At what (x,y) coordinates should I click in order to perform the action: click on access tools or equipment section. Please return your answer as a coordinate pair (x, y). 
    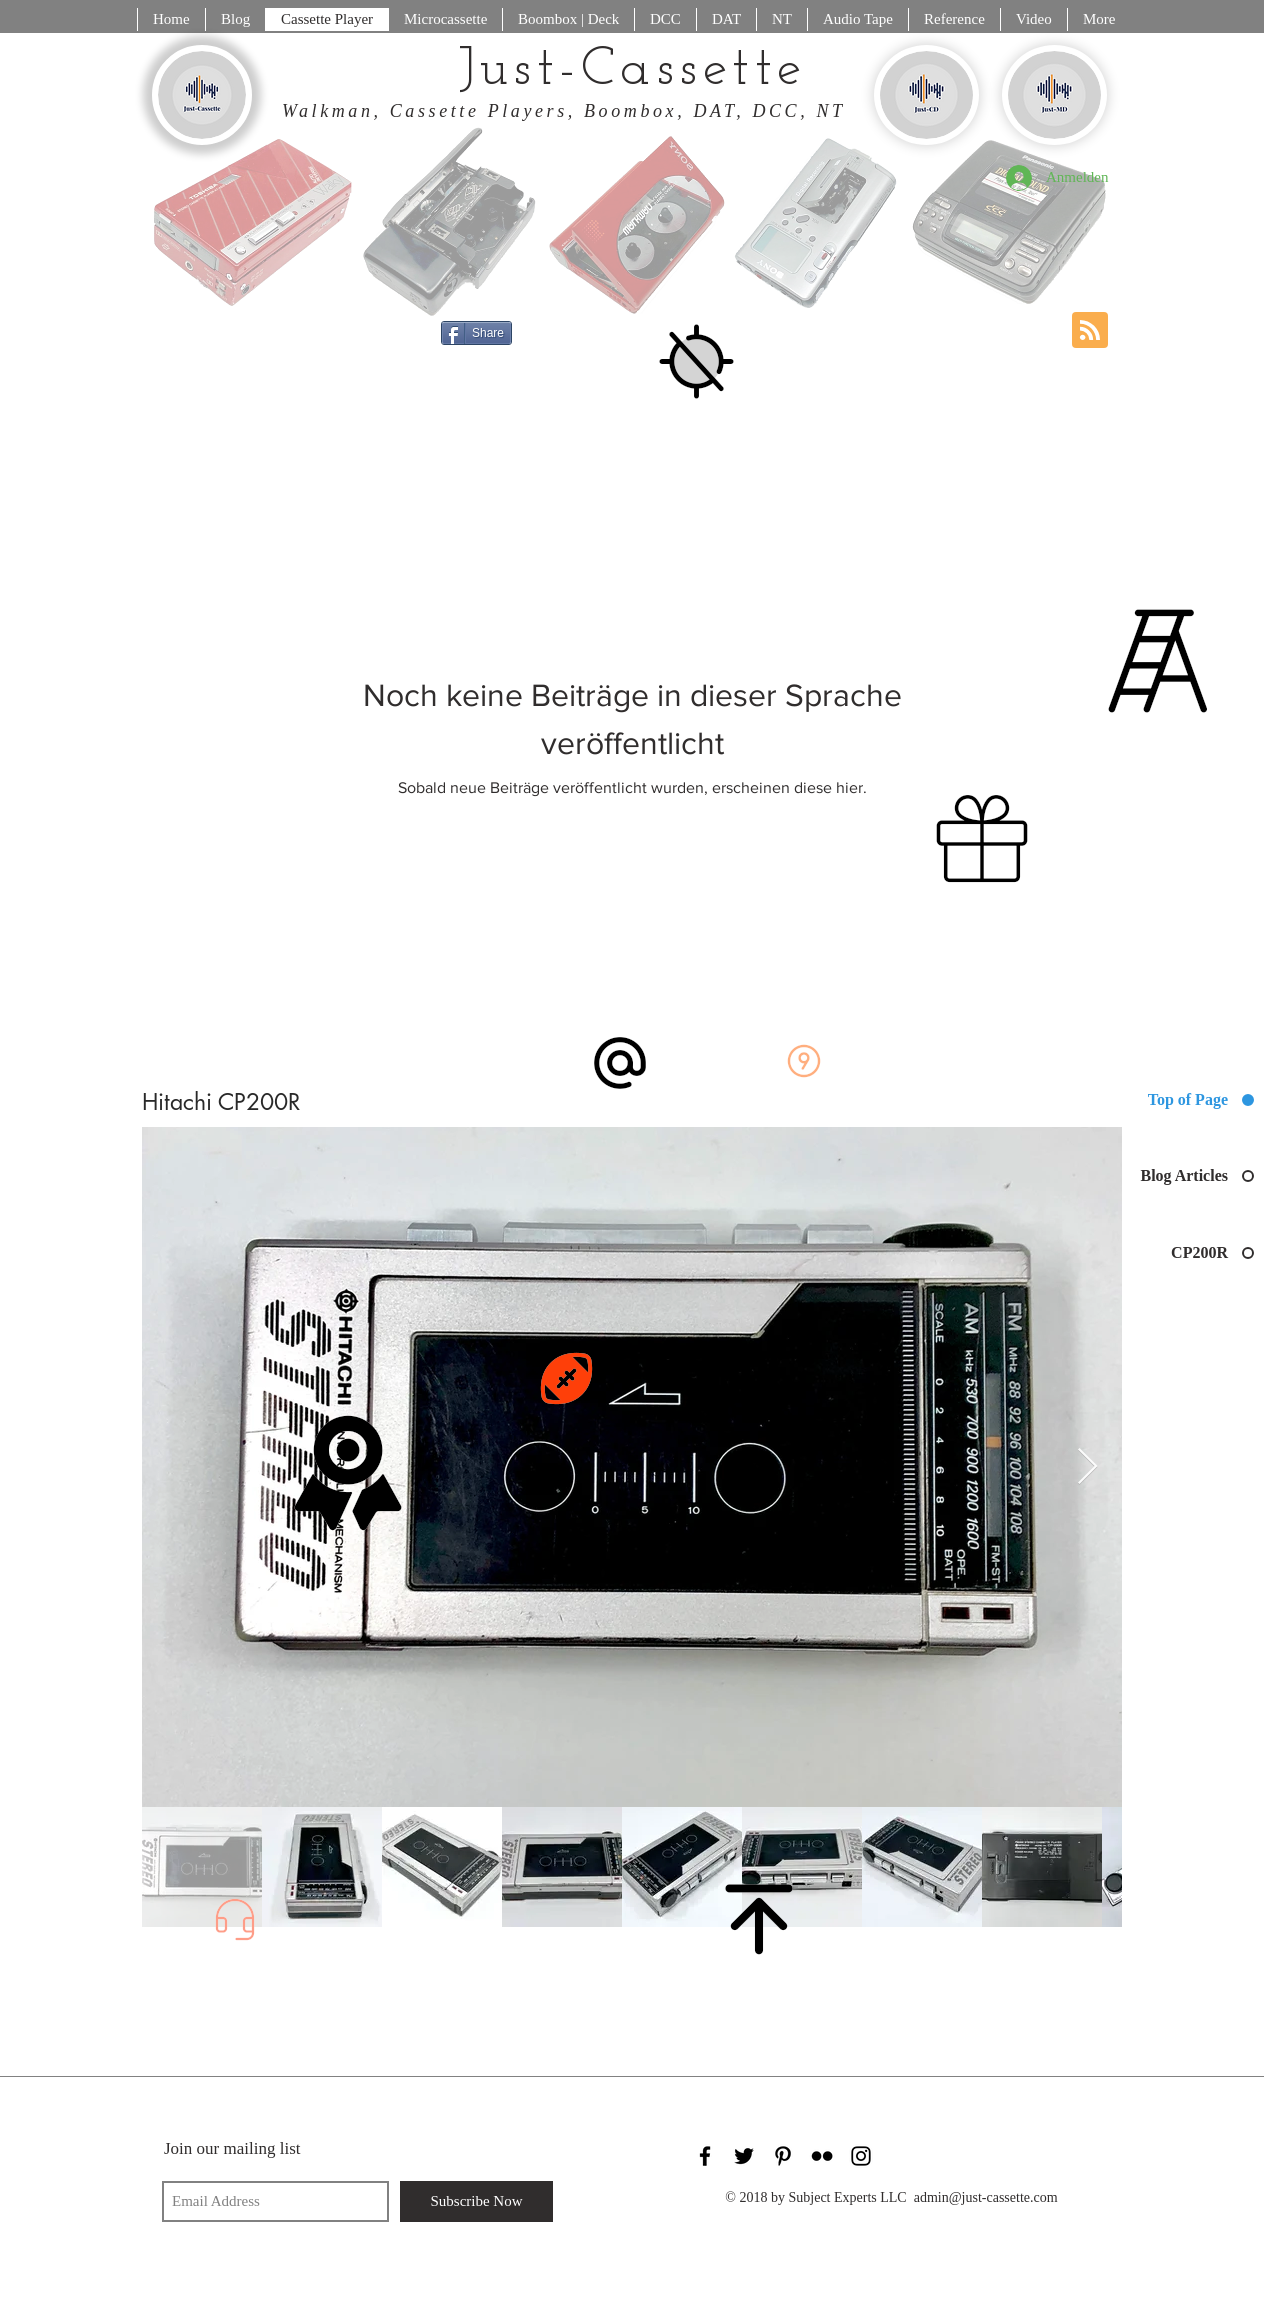
    Looking at the image, I should click on (1160, 661).